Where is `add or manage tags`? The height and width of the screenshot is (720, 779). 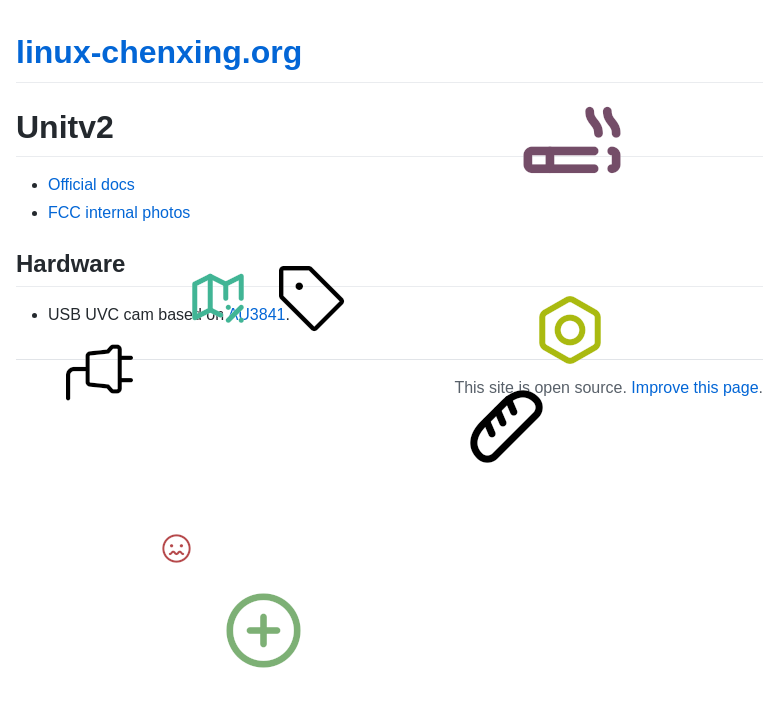 add or manage tags is located at coordinates (312, 299).